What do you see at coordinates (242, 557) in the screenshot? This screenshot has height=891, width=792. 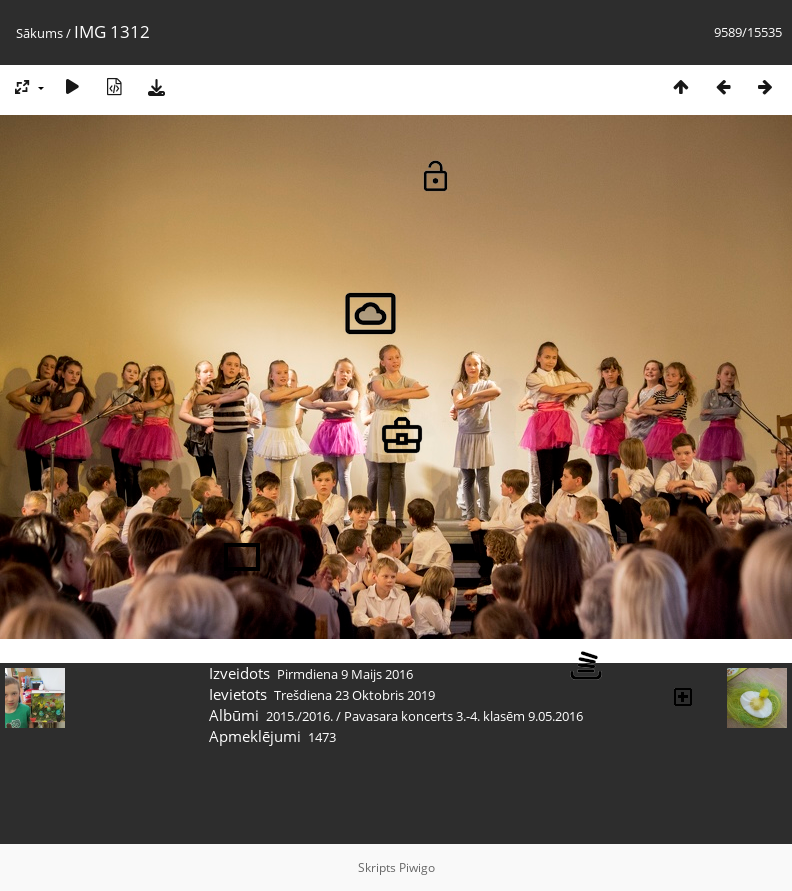 I see `crop image to landscape orientation` at bounding box center [242, 557].